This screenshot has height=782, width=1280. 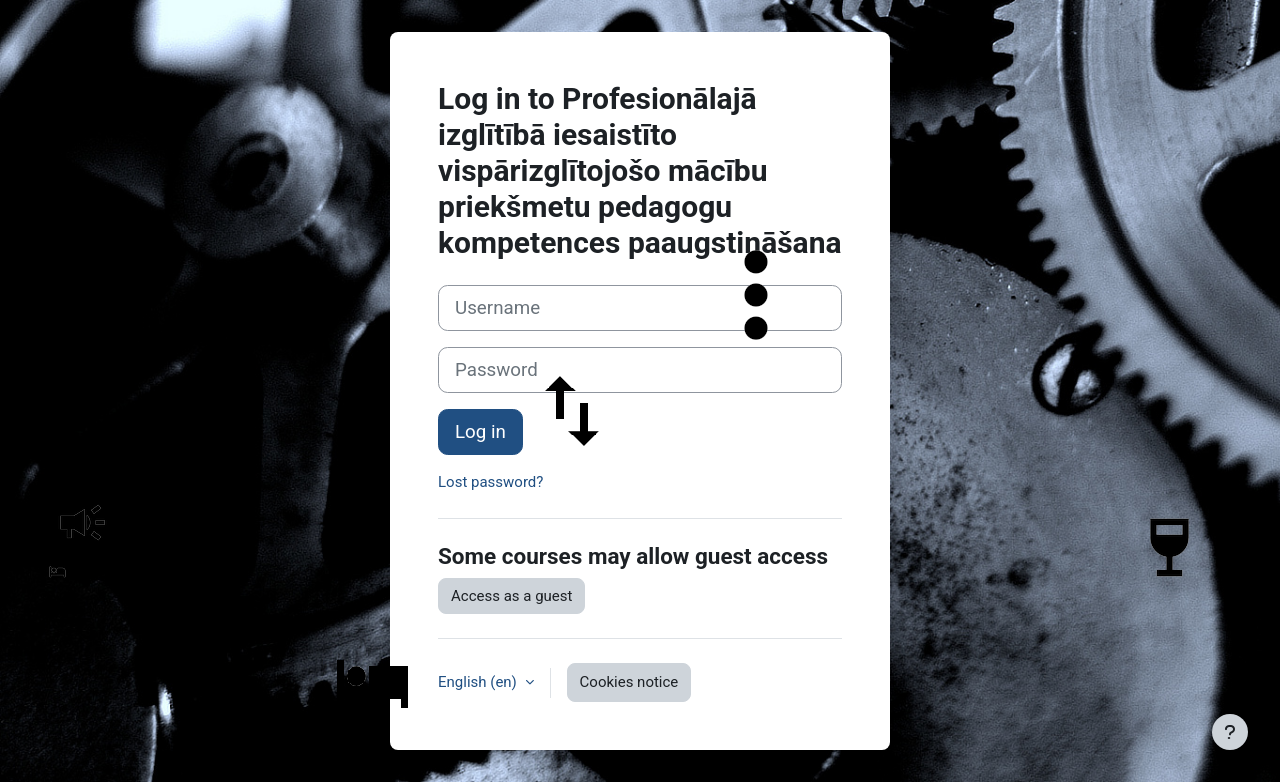 I want to click on swap or reorder items vertically, so click(x=572, y=411).